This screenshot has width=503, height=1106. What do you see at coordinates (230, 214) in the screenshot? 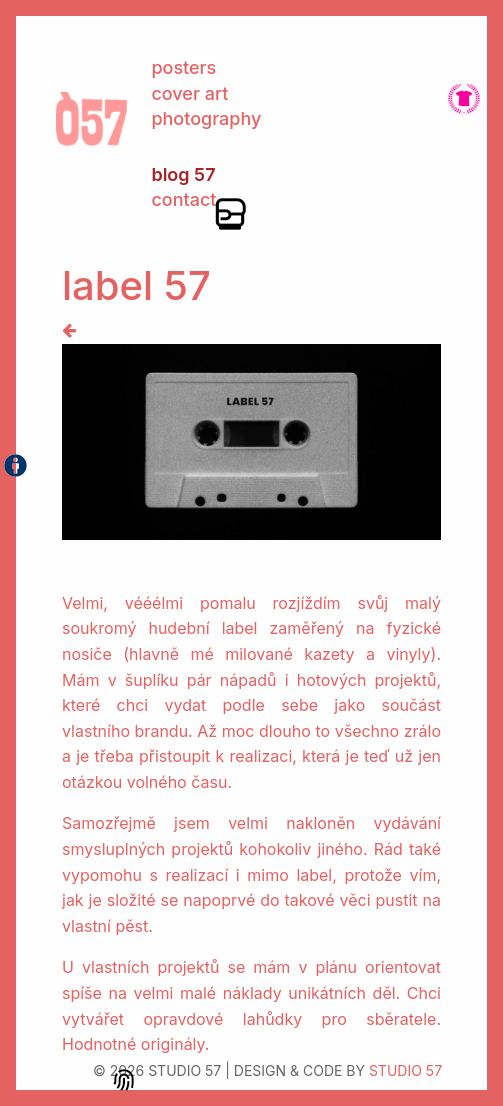
I see `boxing or combat sports category` at bounding box center [230, 214].